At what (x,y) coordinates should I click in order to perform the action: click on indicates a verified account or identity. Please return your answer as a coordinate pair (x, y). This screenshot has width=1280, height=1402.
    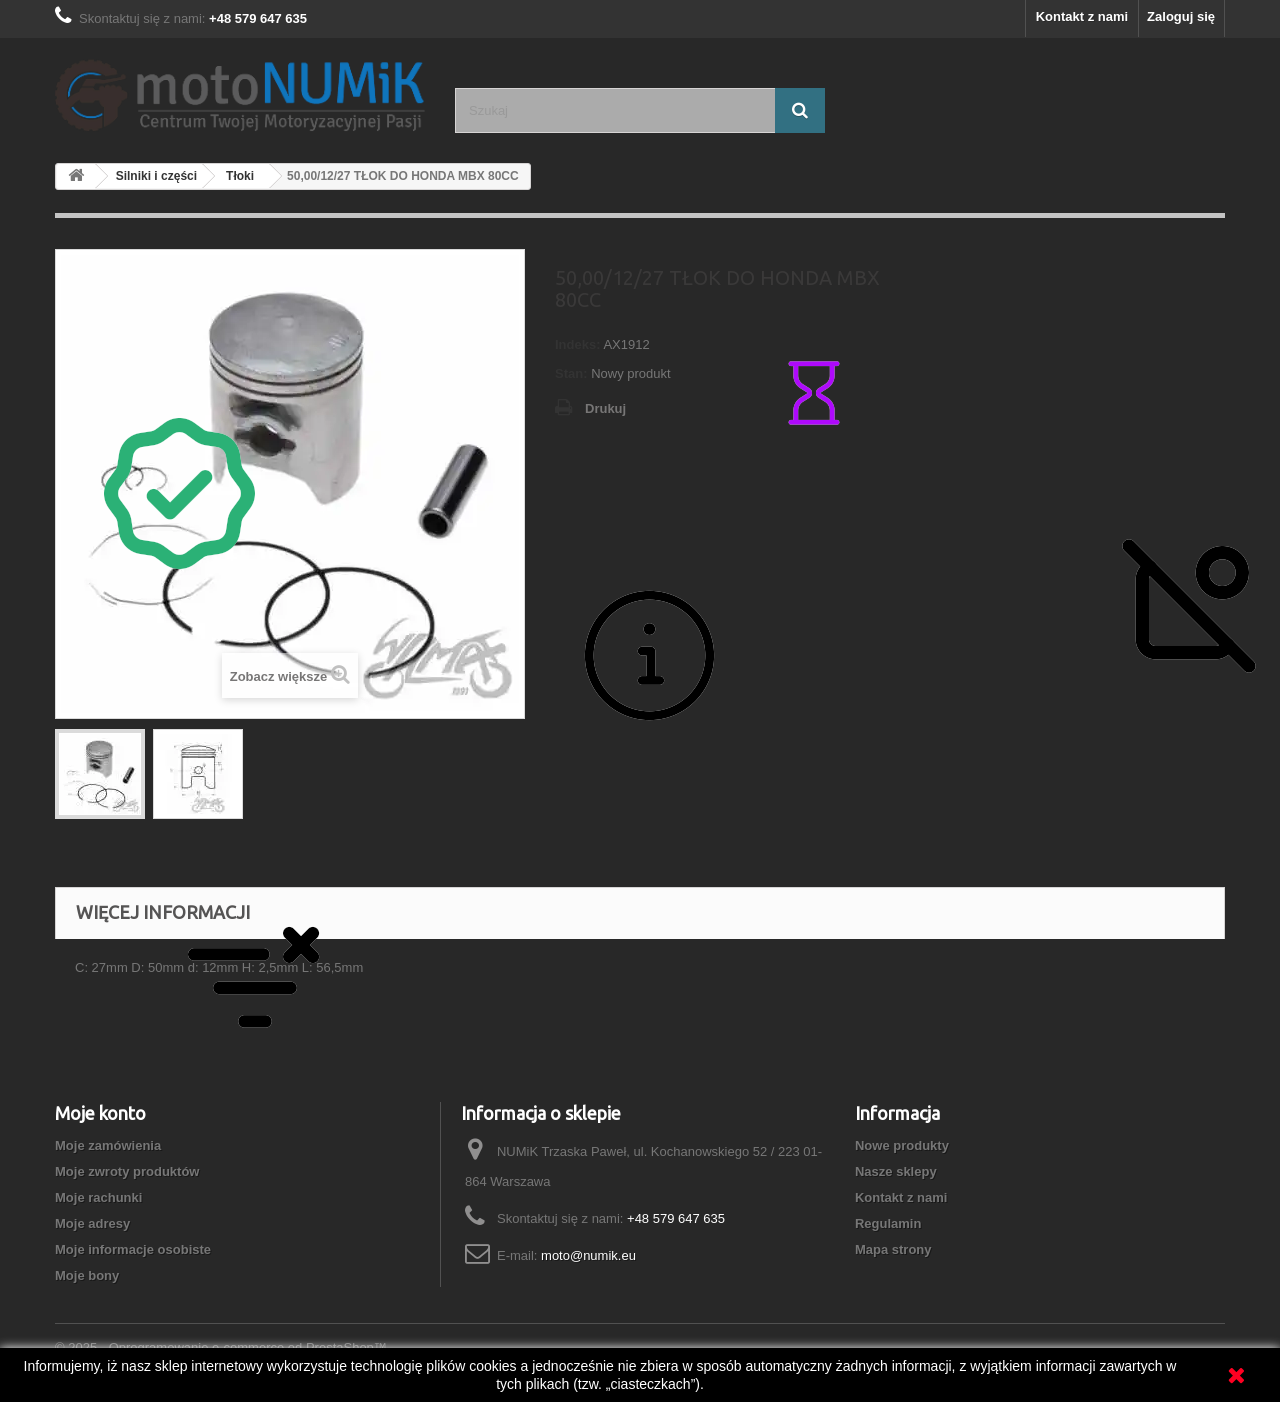
    Looking at the image, I should click on (179, 493).